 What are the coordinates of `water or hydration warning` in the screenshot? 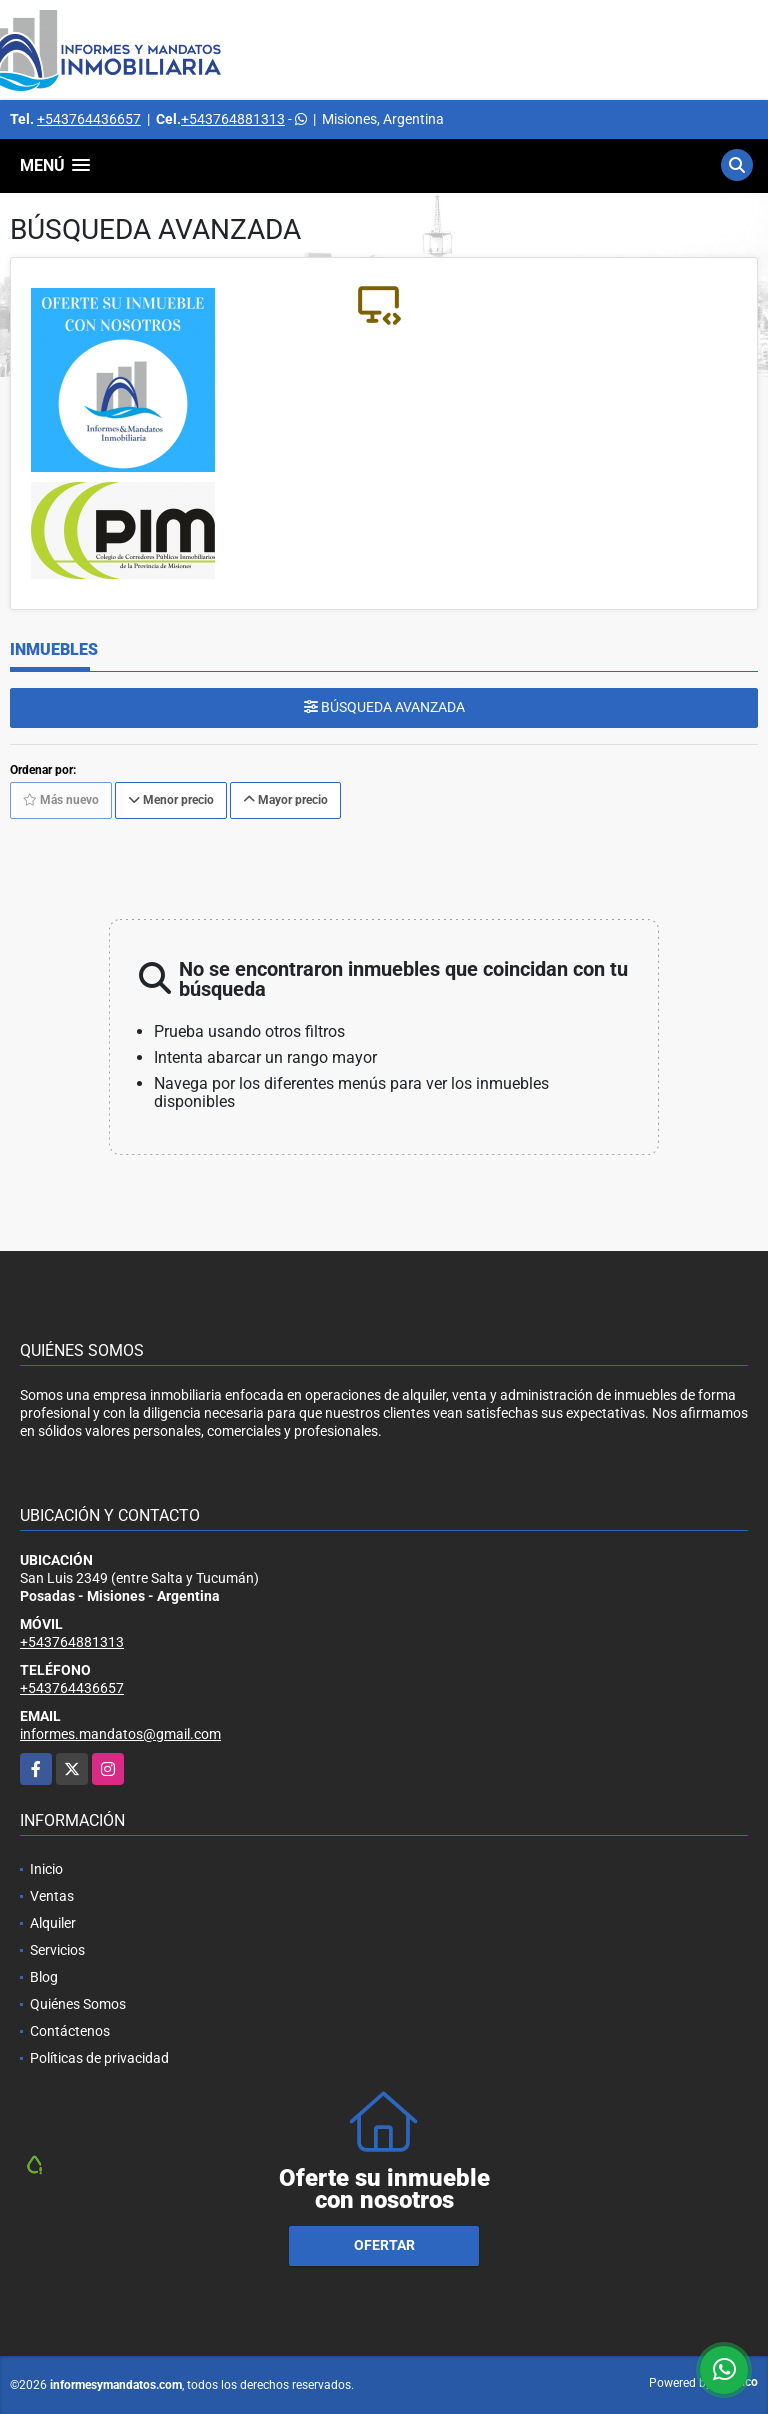 It's located at (34, 2164).